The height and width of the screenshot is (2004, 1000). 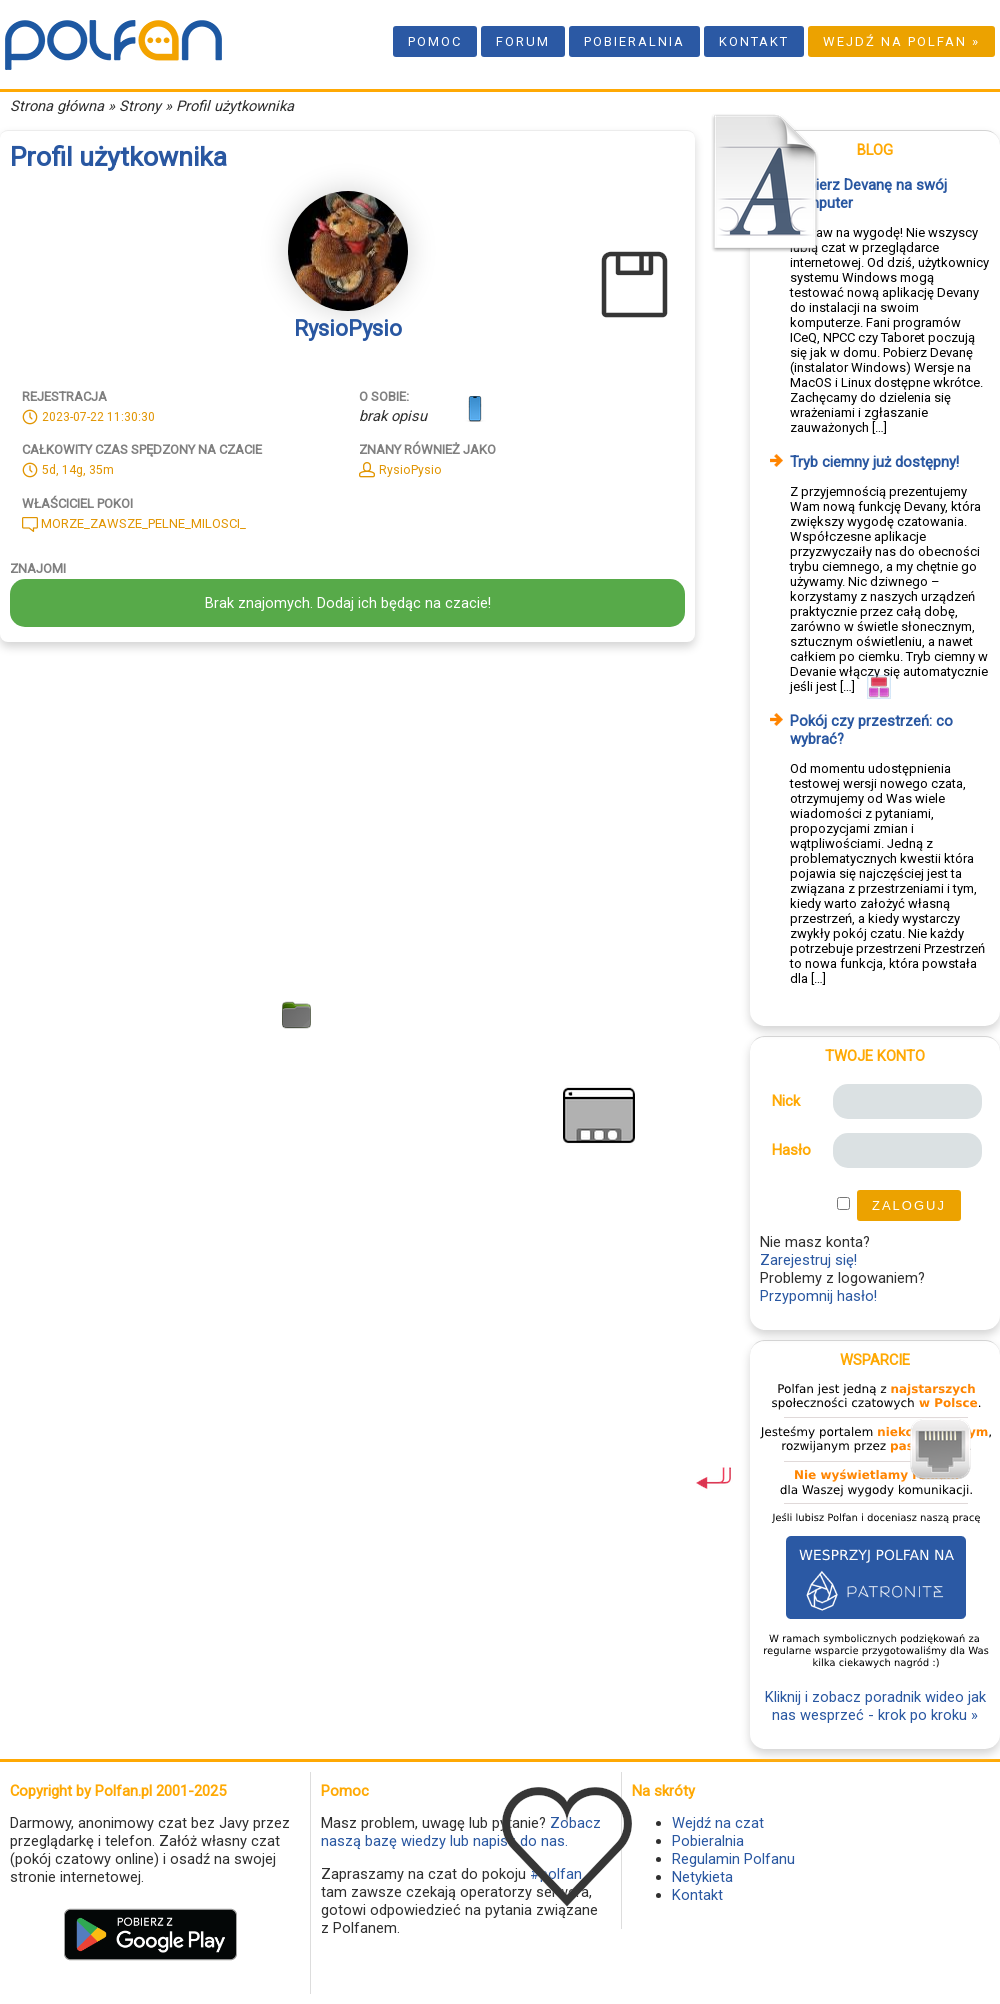 I want to click on indicates a connected iPhone device, so click(x=475, y=409).